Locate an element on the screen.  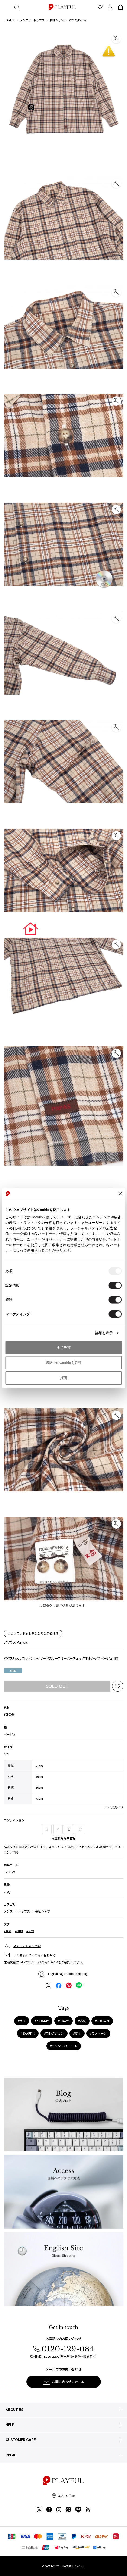
indicates a DVD-RAM disc in the system is located at coordinates (104, 579).